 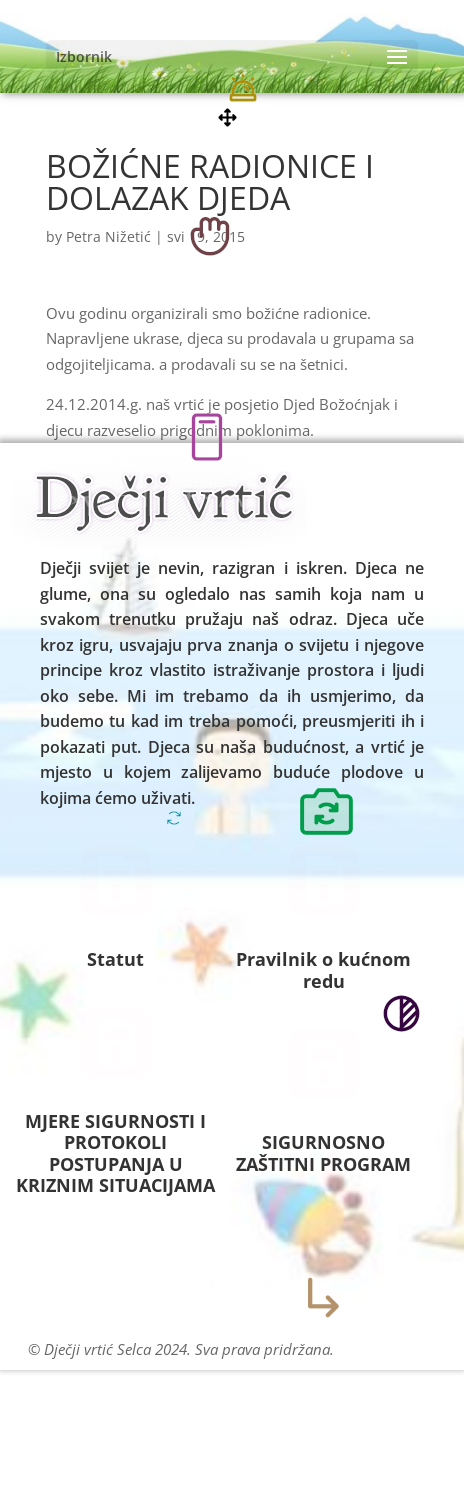 What do you see at coordinates (326, 812) in the screenshot?
I see `switch between front and rear camera` at bounding box center [326, 812].